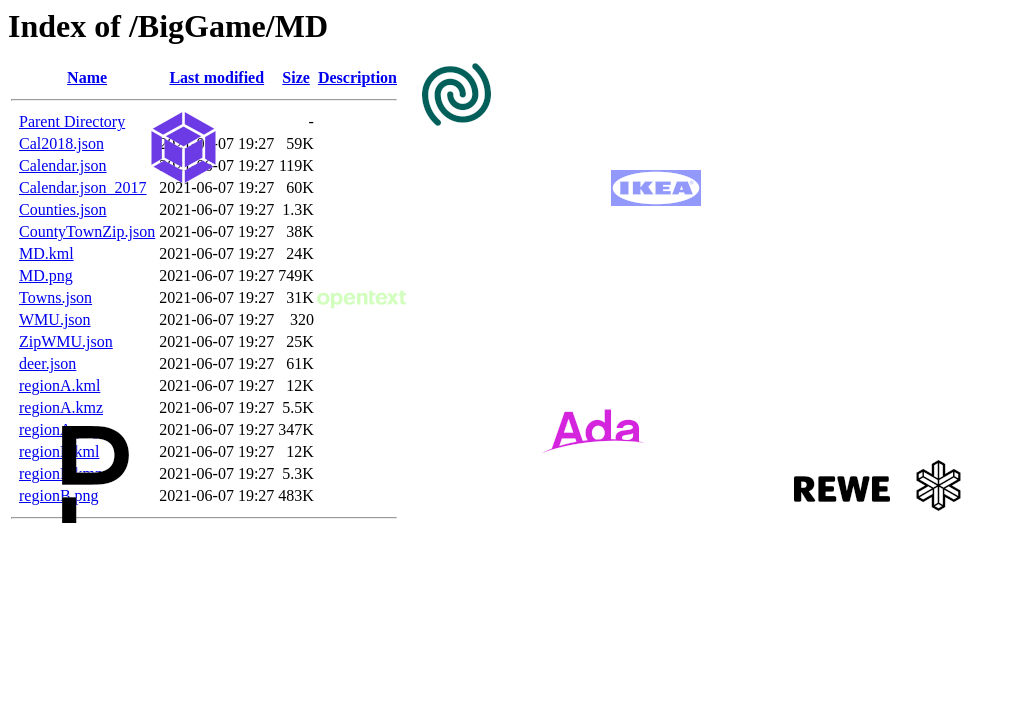  What do you see at coordinates (361, 299) in the screenshot?
I see `OpenText company logo` at bounding box center [361, 299].